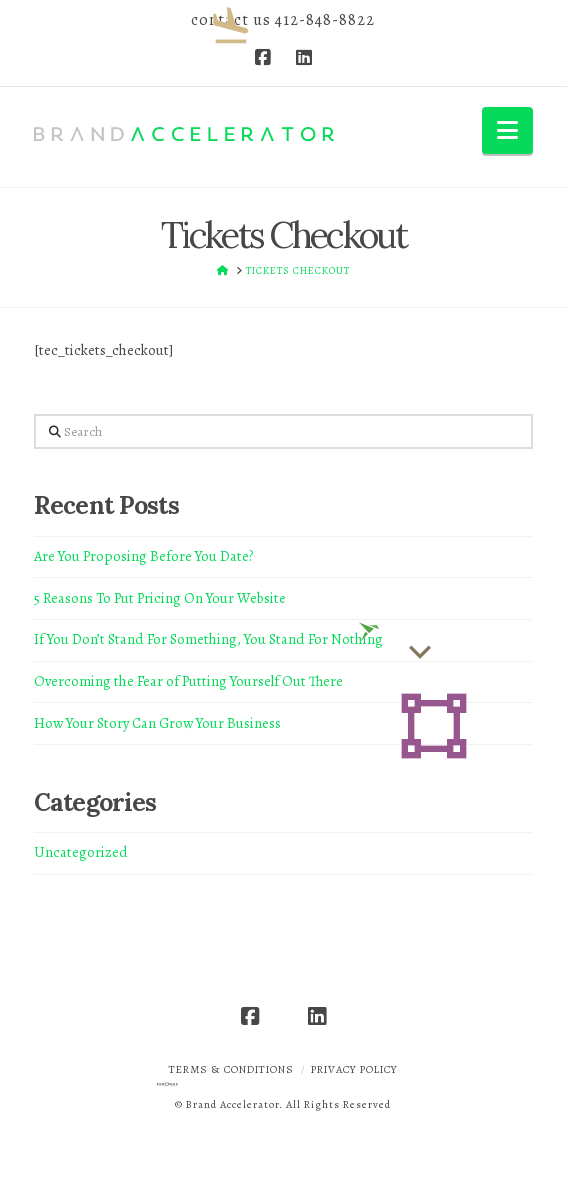 The height and width of the screenshot is (1182, 567). I want to click on expand dropdown menu, so click(420, 652).